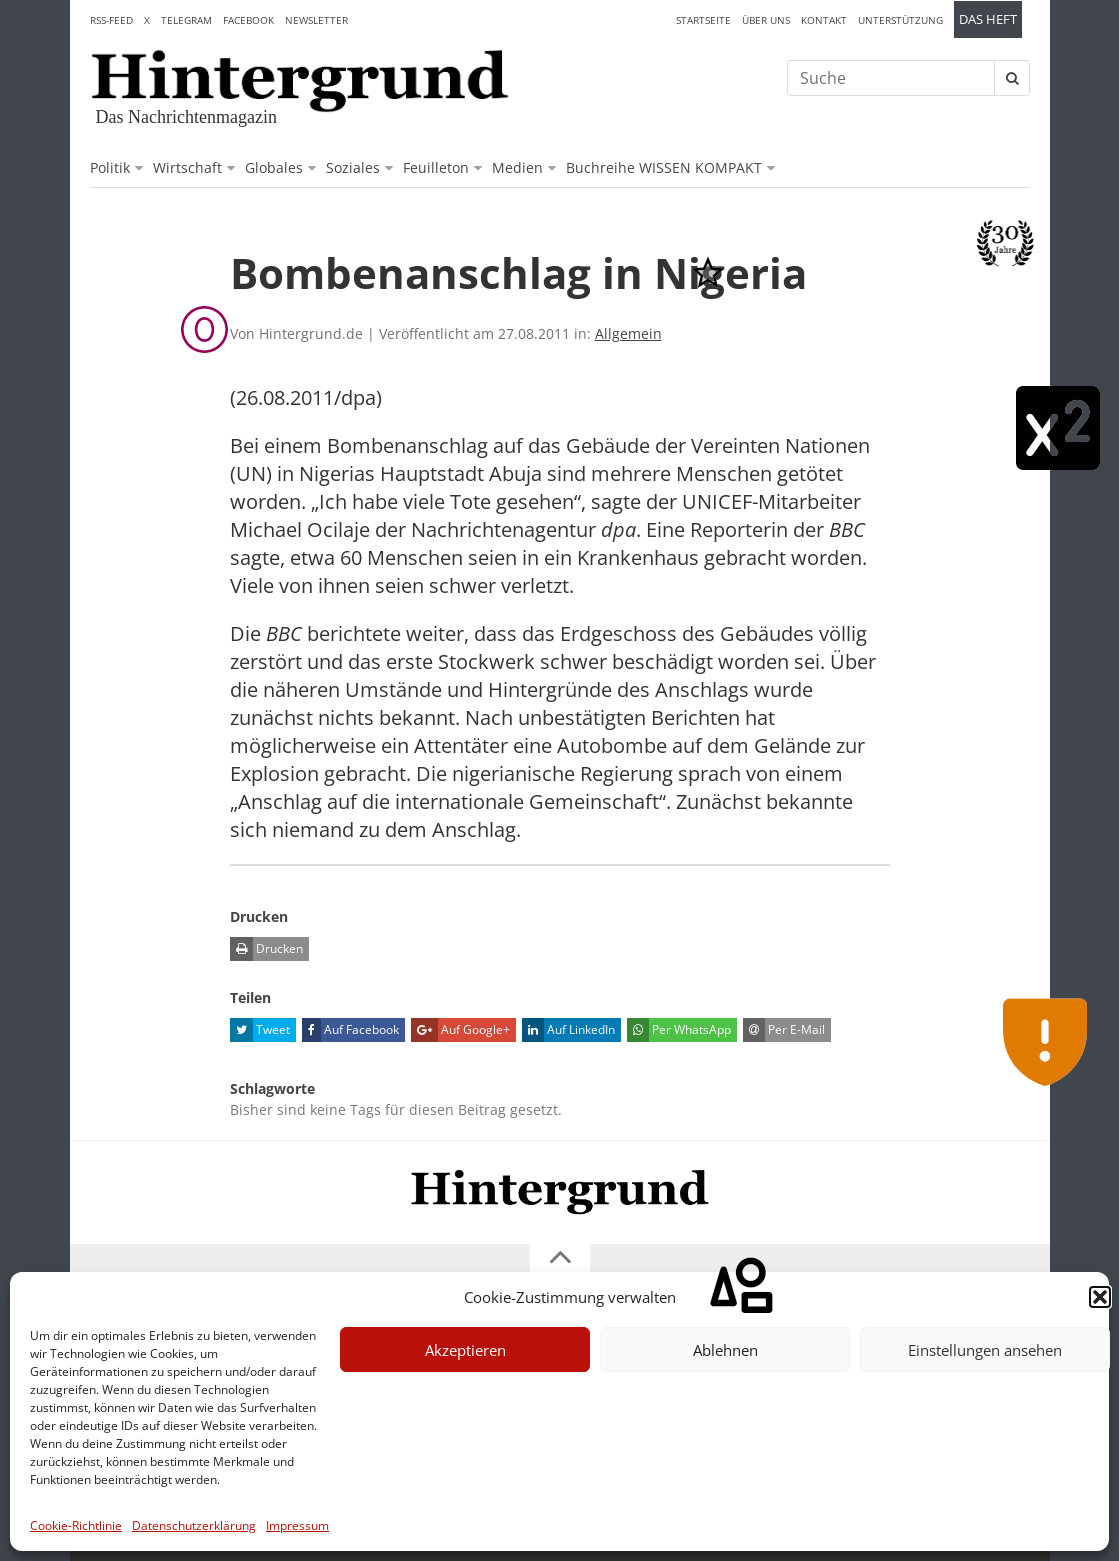 This screenshot has height=1561, width=1119. Describe the element at coordinates (204, 329) in the screenshot. I see `indicates zero items or notifications` at that location.